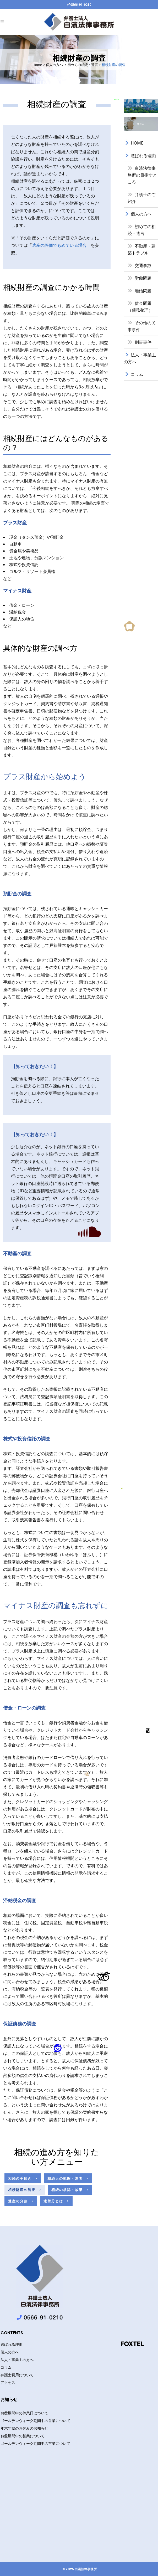 Image resolution: width=158 pixels, height=2576 pixels. I want to click on webrtc logo indicating real-time communication features, so click(129, 626).